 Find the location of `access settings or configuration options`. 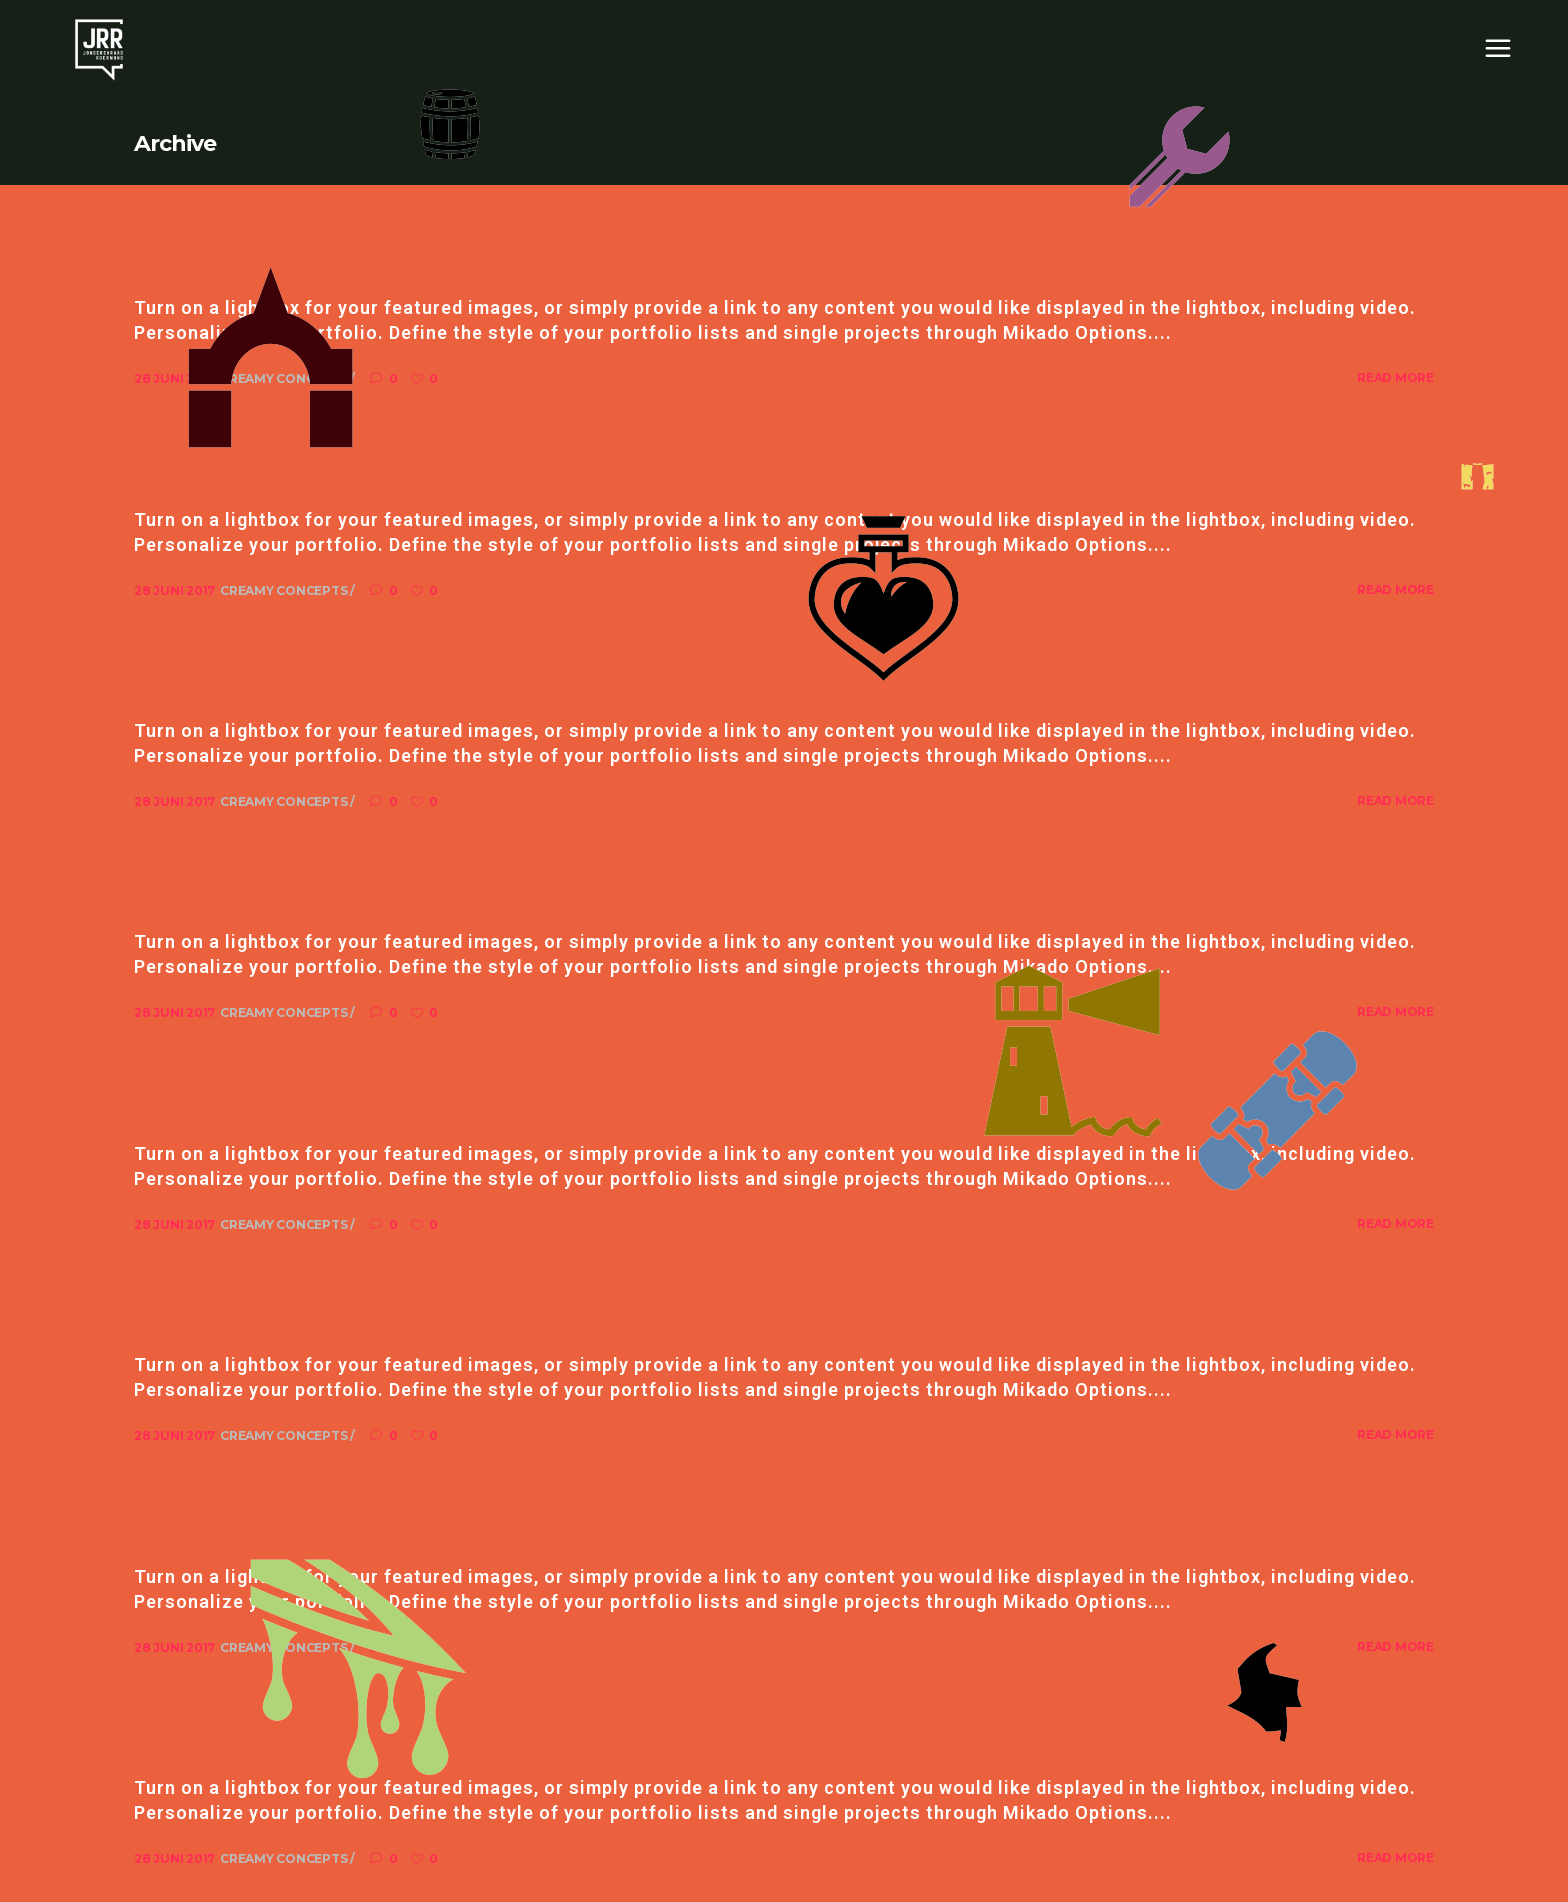

access settings or configuration options is located at coordinates (1180, 157).